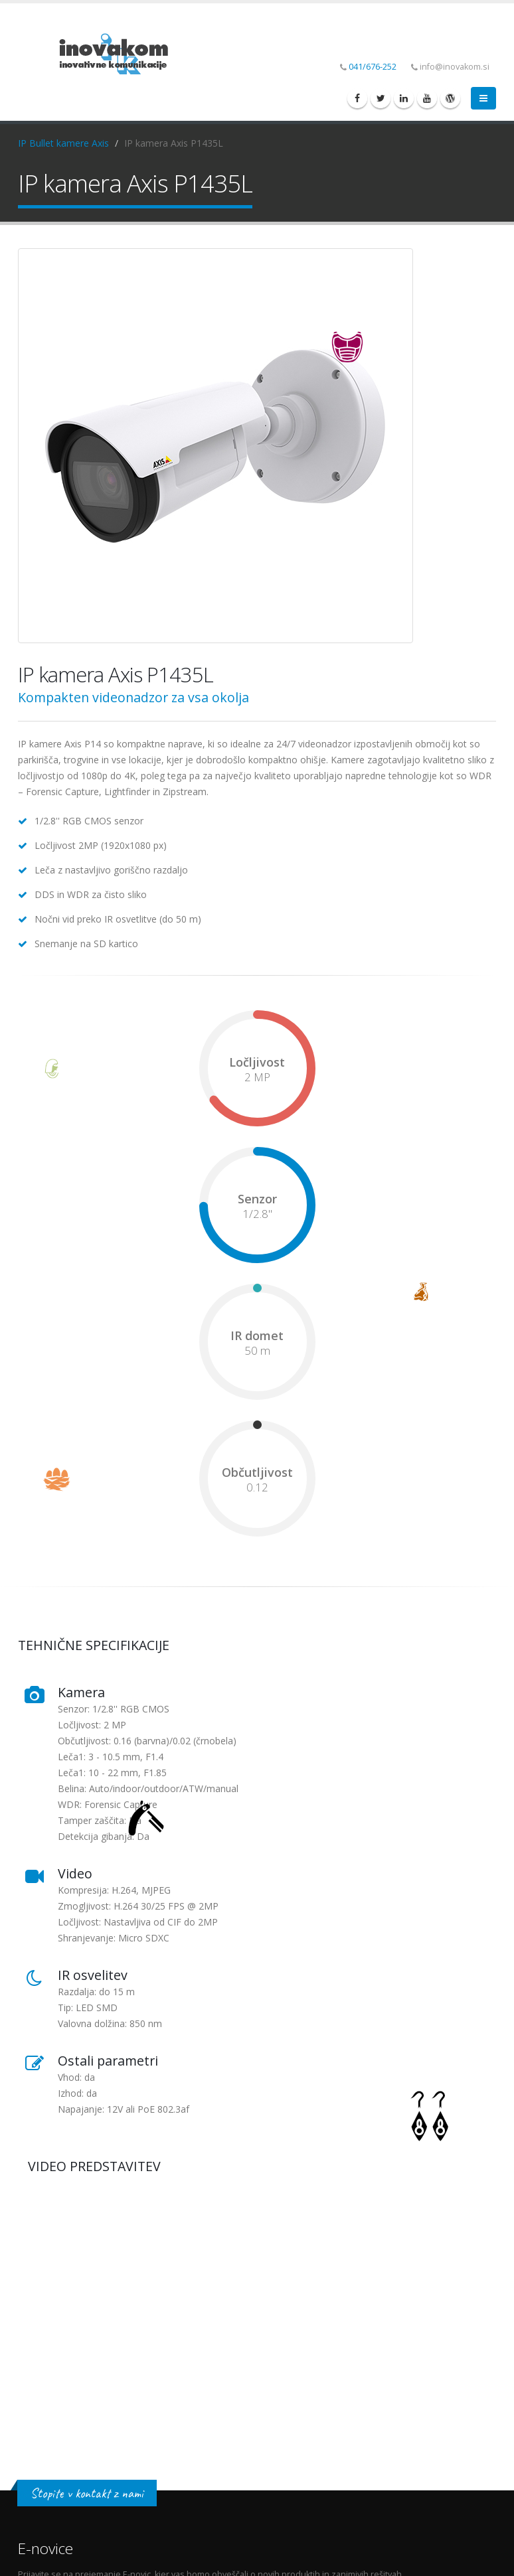 This screenshot has height=2576, width=514. Describe the element at coordinates (56, 1477) in the screenshot. I see `view your savings or nest egg funds` at that location.